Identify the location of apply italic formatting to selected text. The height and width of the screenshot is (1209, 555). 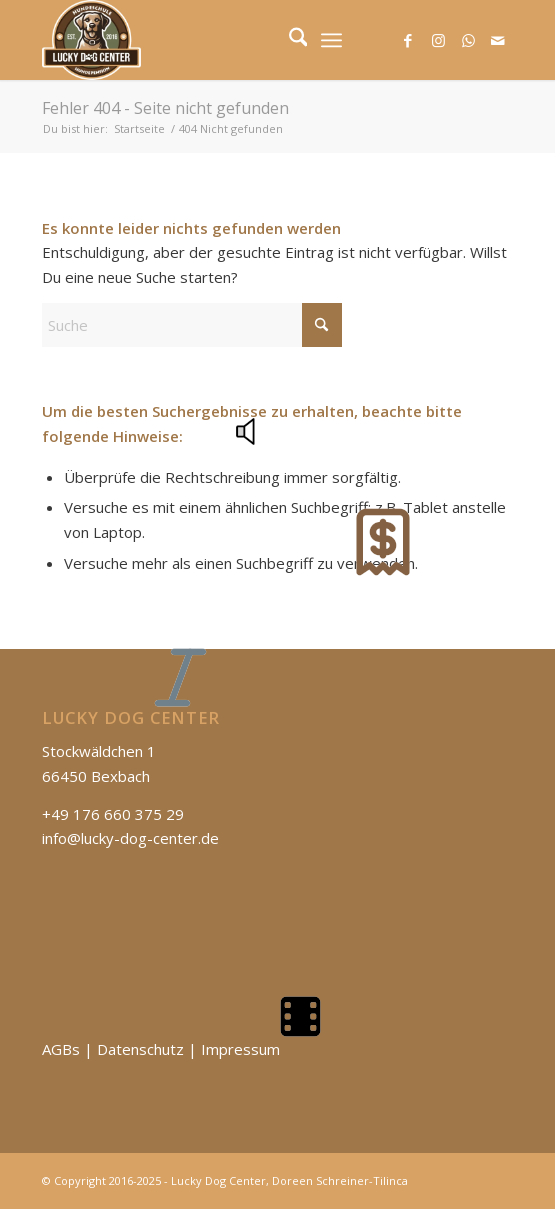
(180, 677).